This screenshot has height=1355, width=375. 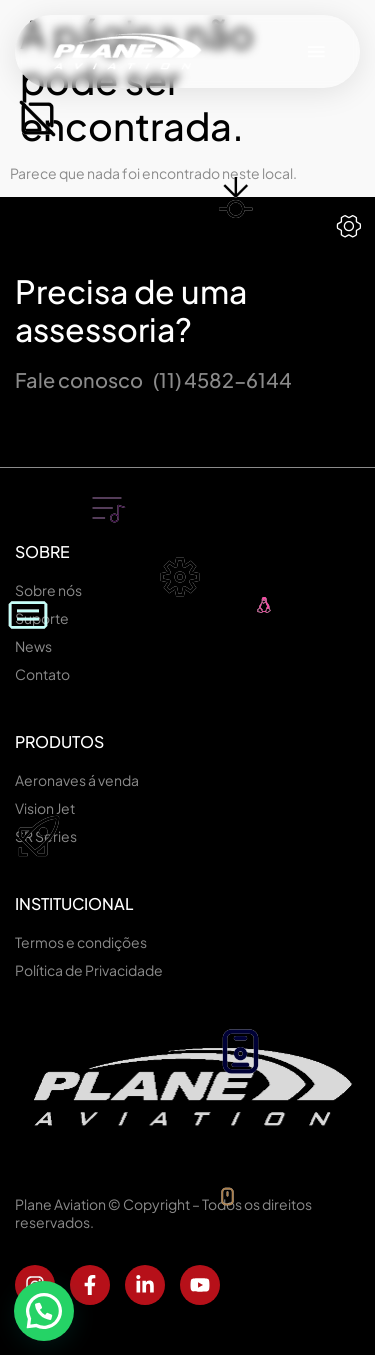 What do you see at coordinates (39, 836) in the screenshot?
I see `launch or deploy a project` at bounding box center [39, 836].